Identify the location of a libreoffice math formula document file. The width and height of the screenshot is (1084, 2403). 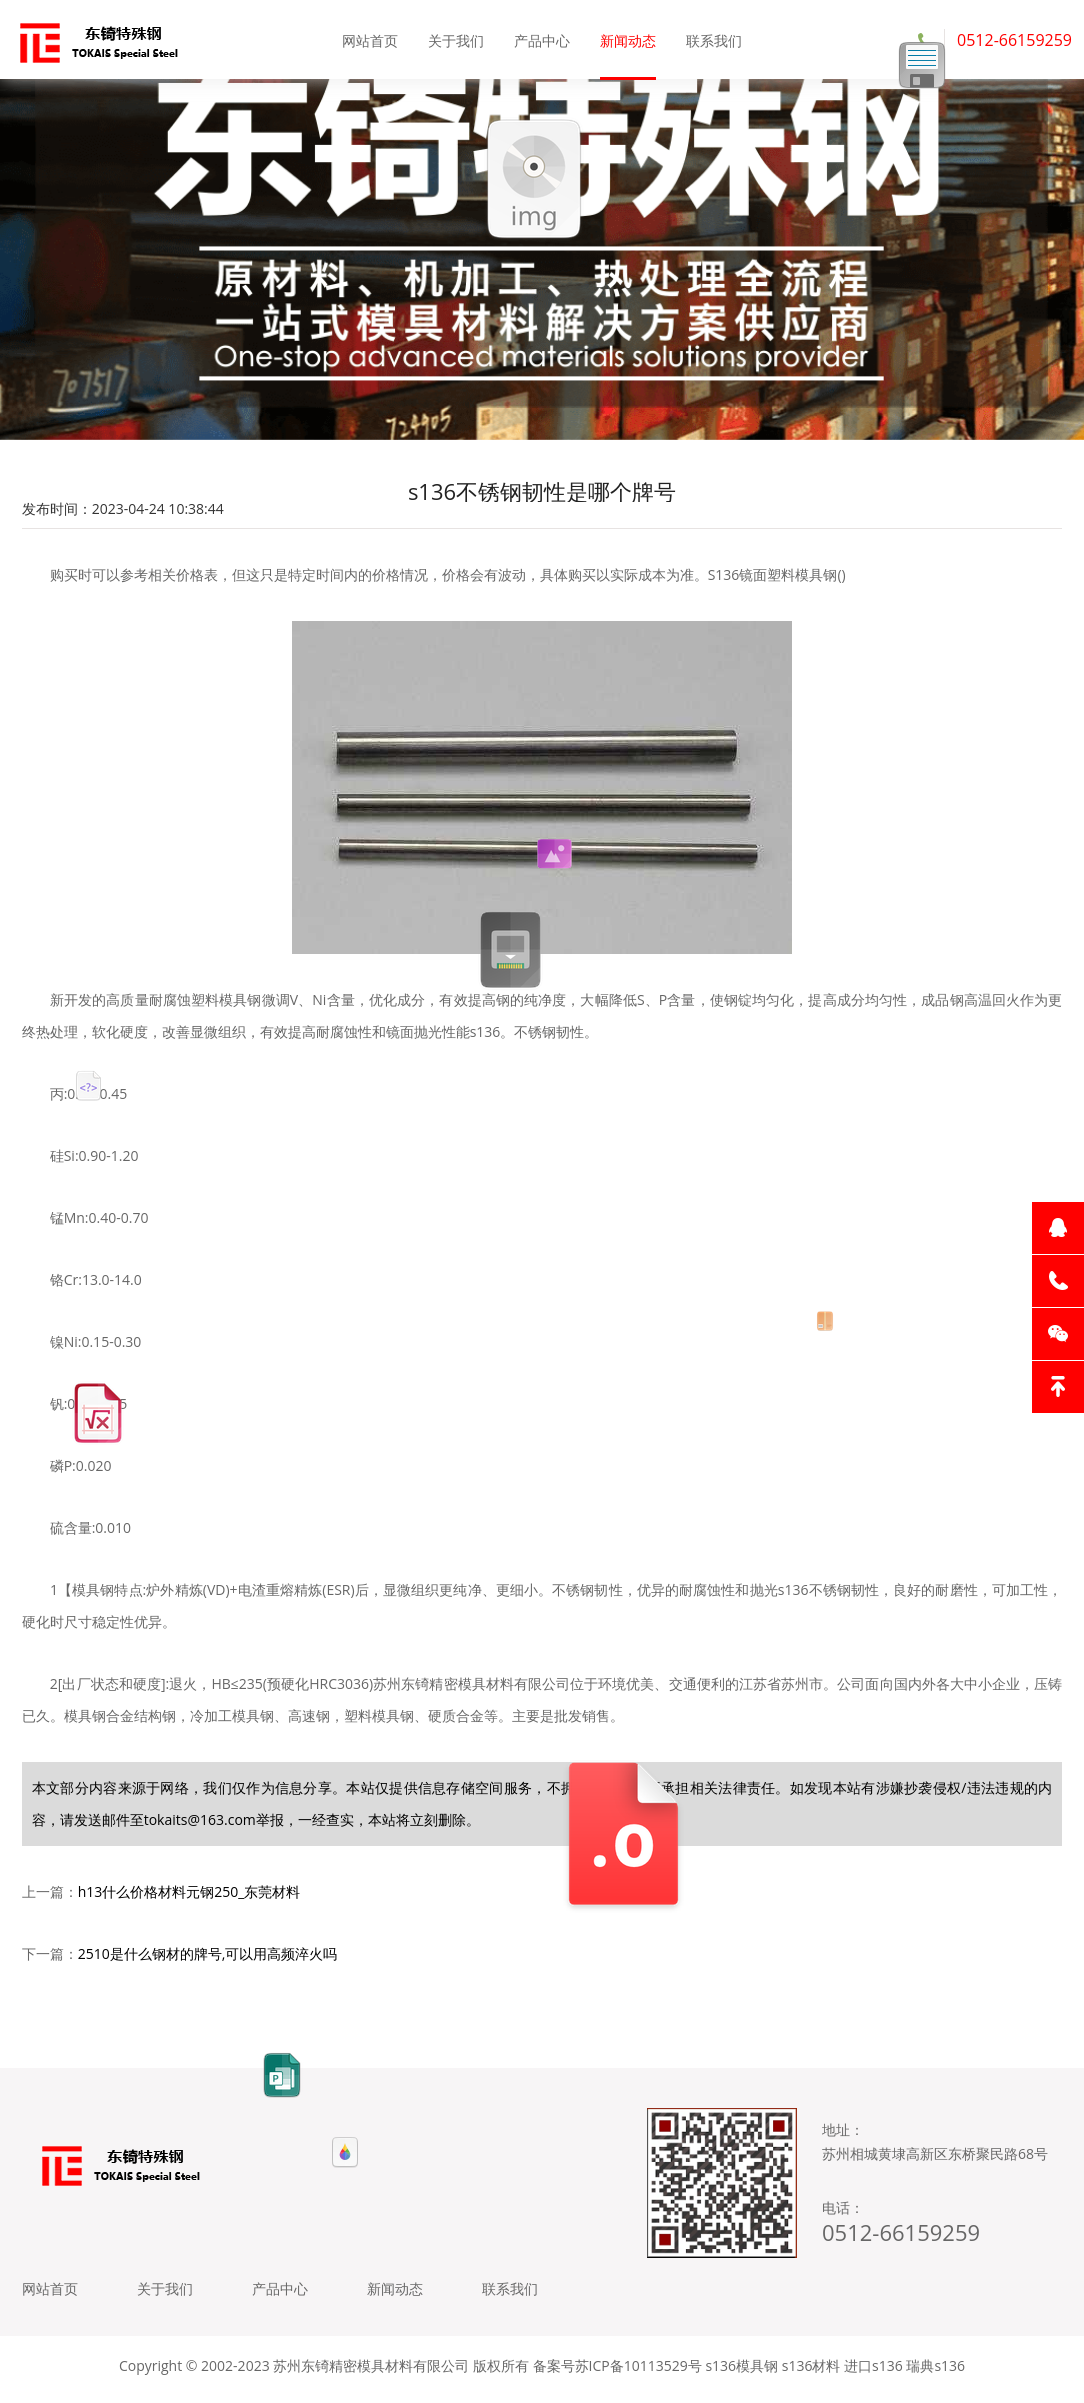
(98, 1413).